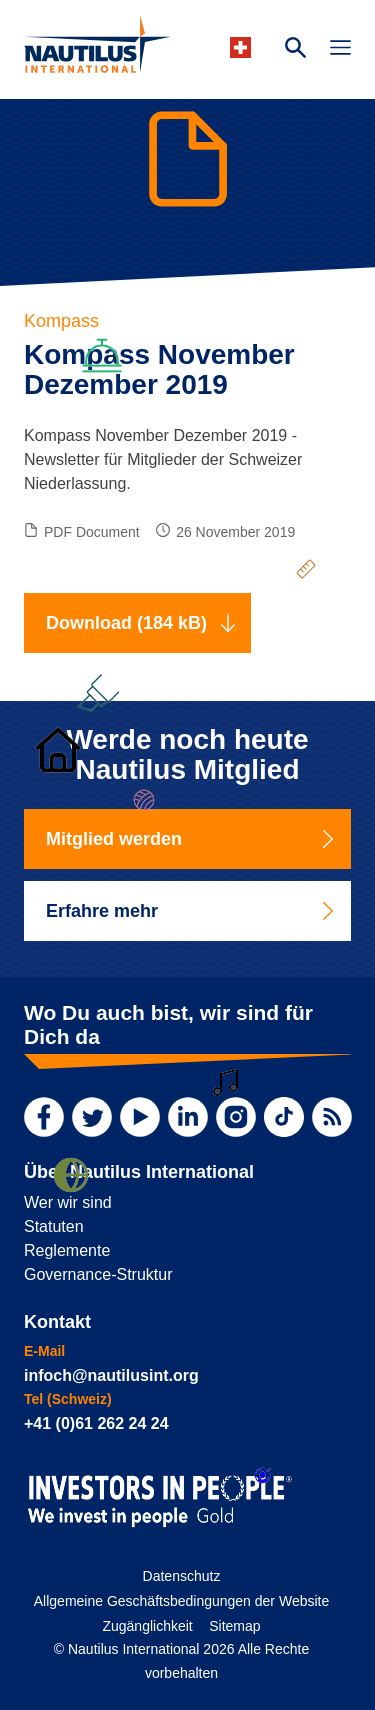 This screenshot has width=375, height=1710. What do you see at coordinates (262, 1475) in the screenshot?
I see `verified user profile` at bounding box center [262, 1475].